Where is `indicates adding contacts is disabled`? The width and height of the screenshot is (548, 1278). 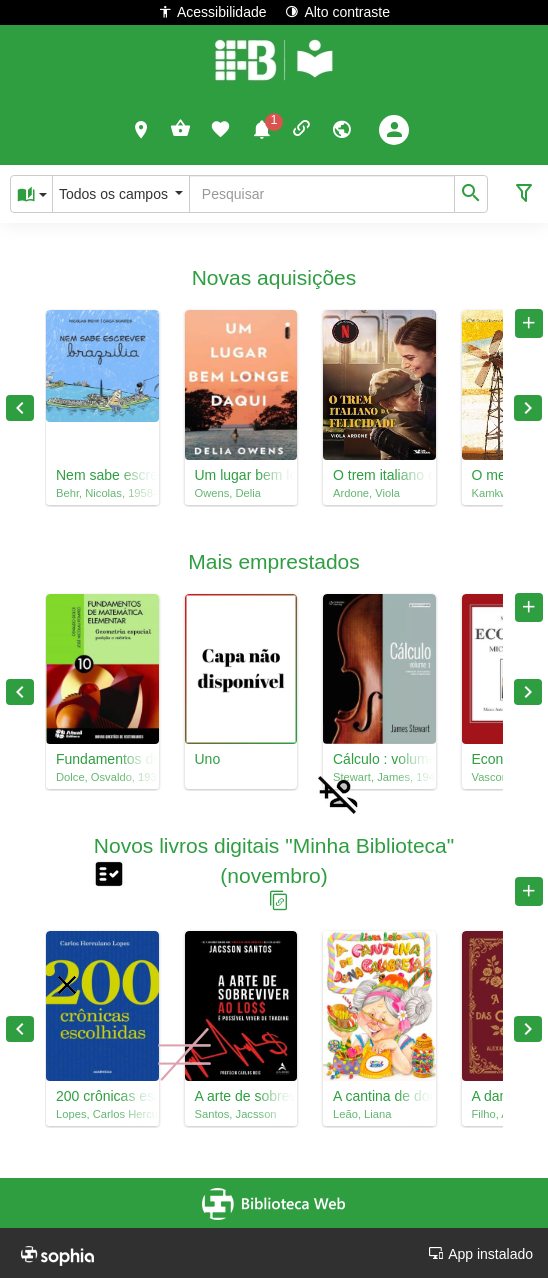 indicates adding contacts is disabled is located at coordinates (338, 793).